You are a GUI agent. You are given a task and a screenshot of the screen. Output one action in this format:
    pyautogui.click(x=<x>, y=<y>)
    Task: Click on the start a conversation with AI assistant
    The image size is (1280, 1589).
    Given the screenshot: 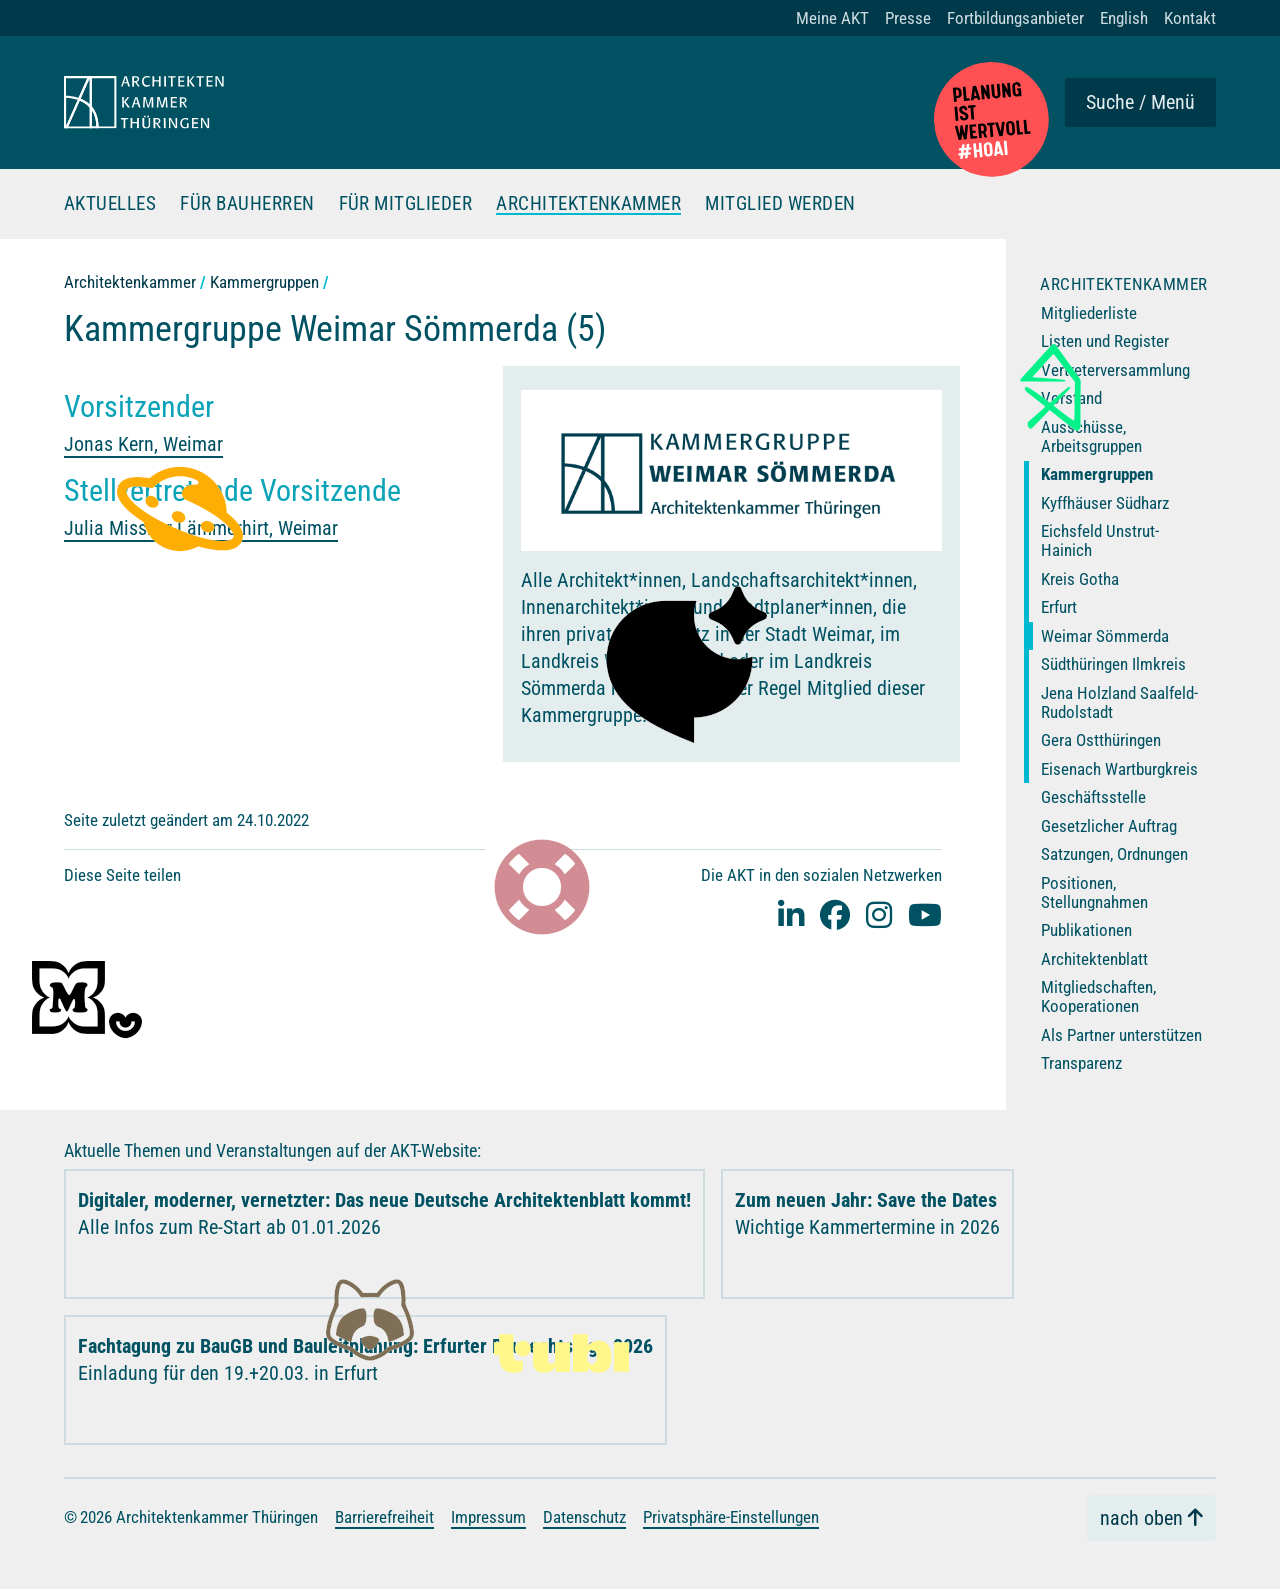 What is the action you would take?
    pyautogui.click(x=679, y=666)
    